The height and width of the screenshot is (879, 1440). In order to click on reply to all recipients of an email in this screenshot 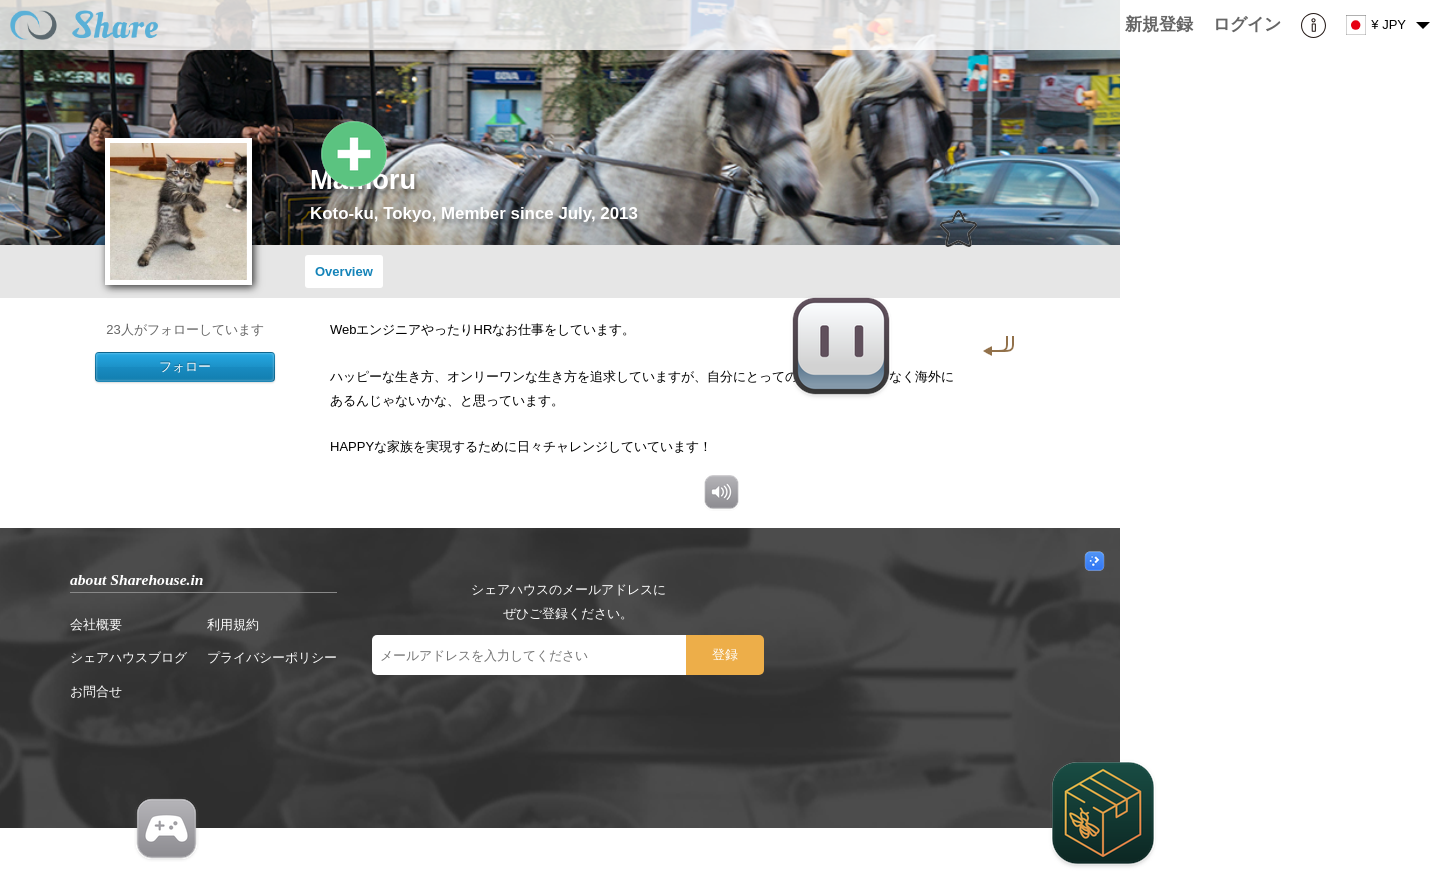, I will do `click(998, 344)`.